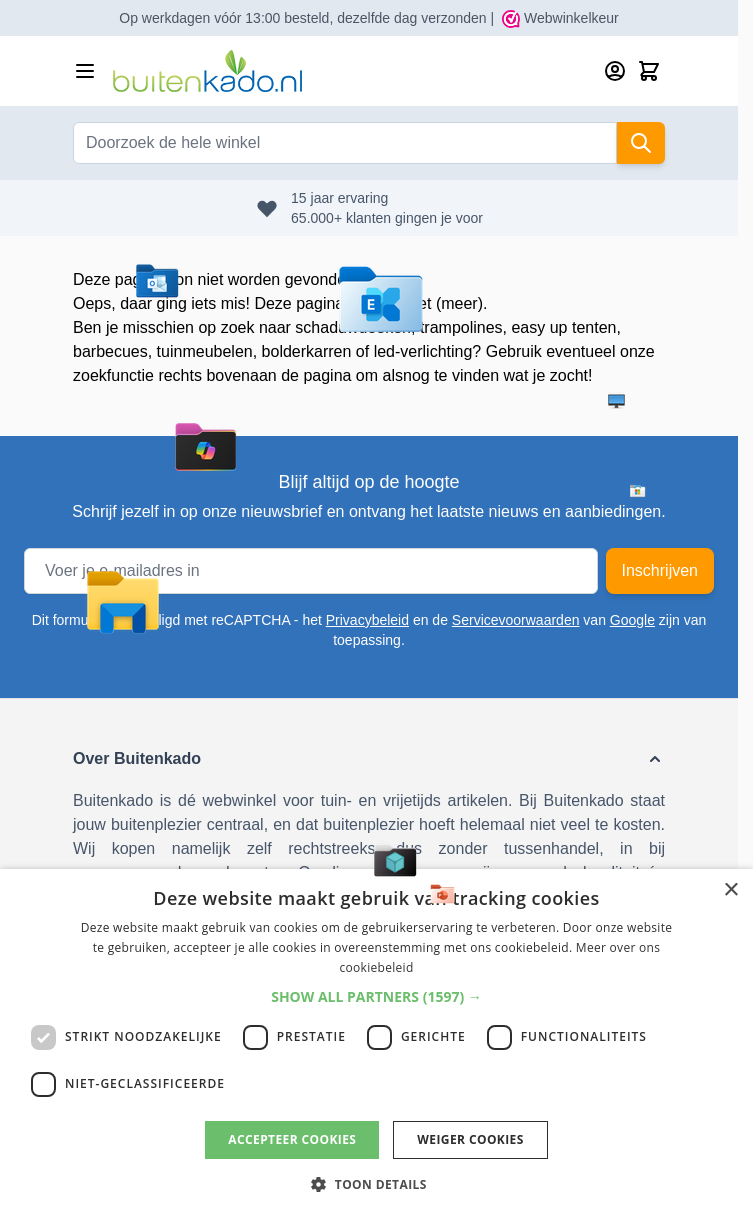 Image resolution: width=753 pixels, height=1218 pixels. What do you see at coordinates (157, 282) in the screenshot?
I see `open folder containing microsoft outlook files` at bounding box center [157, 282].